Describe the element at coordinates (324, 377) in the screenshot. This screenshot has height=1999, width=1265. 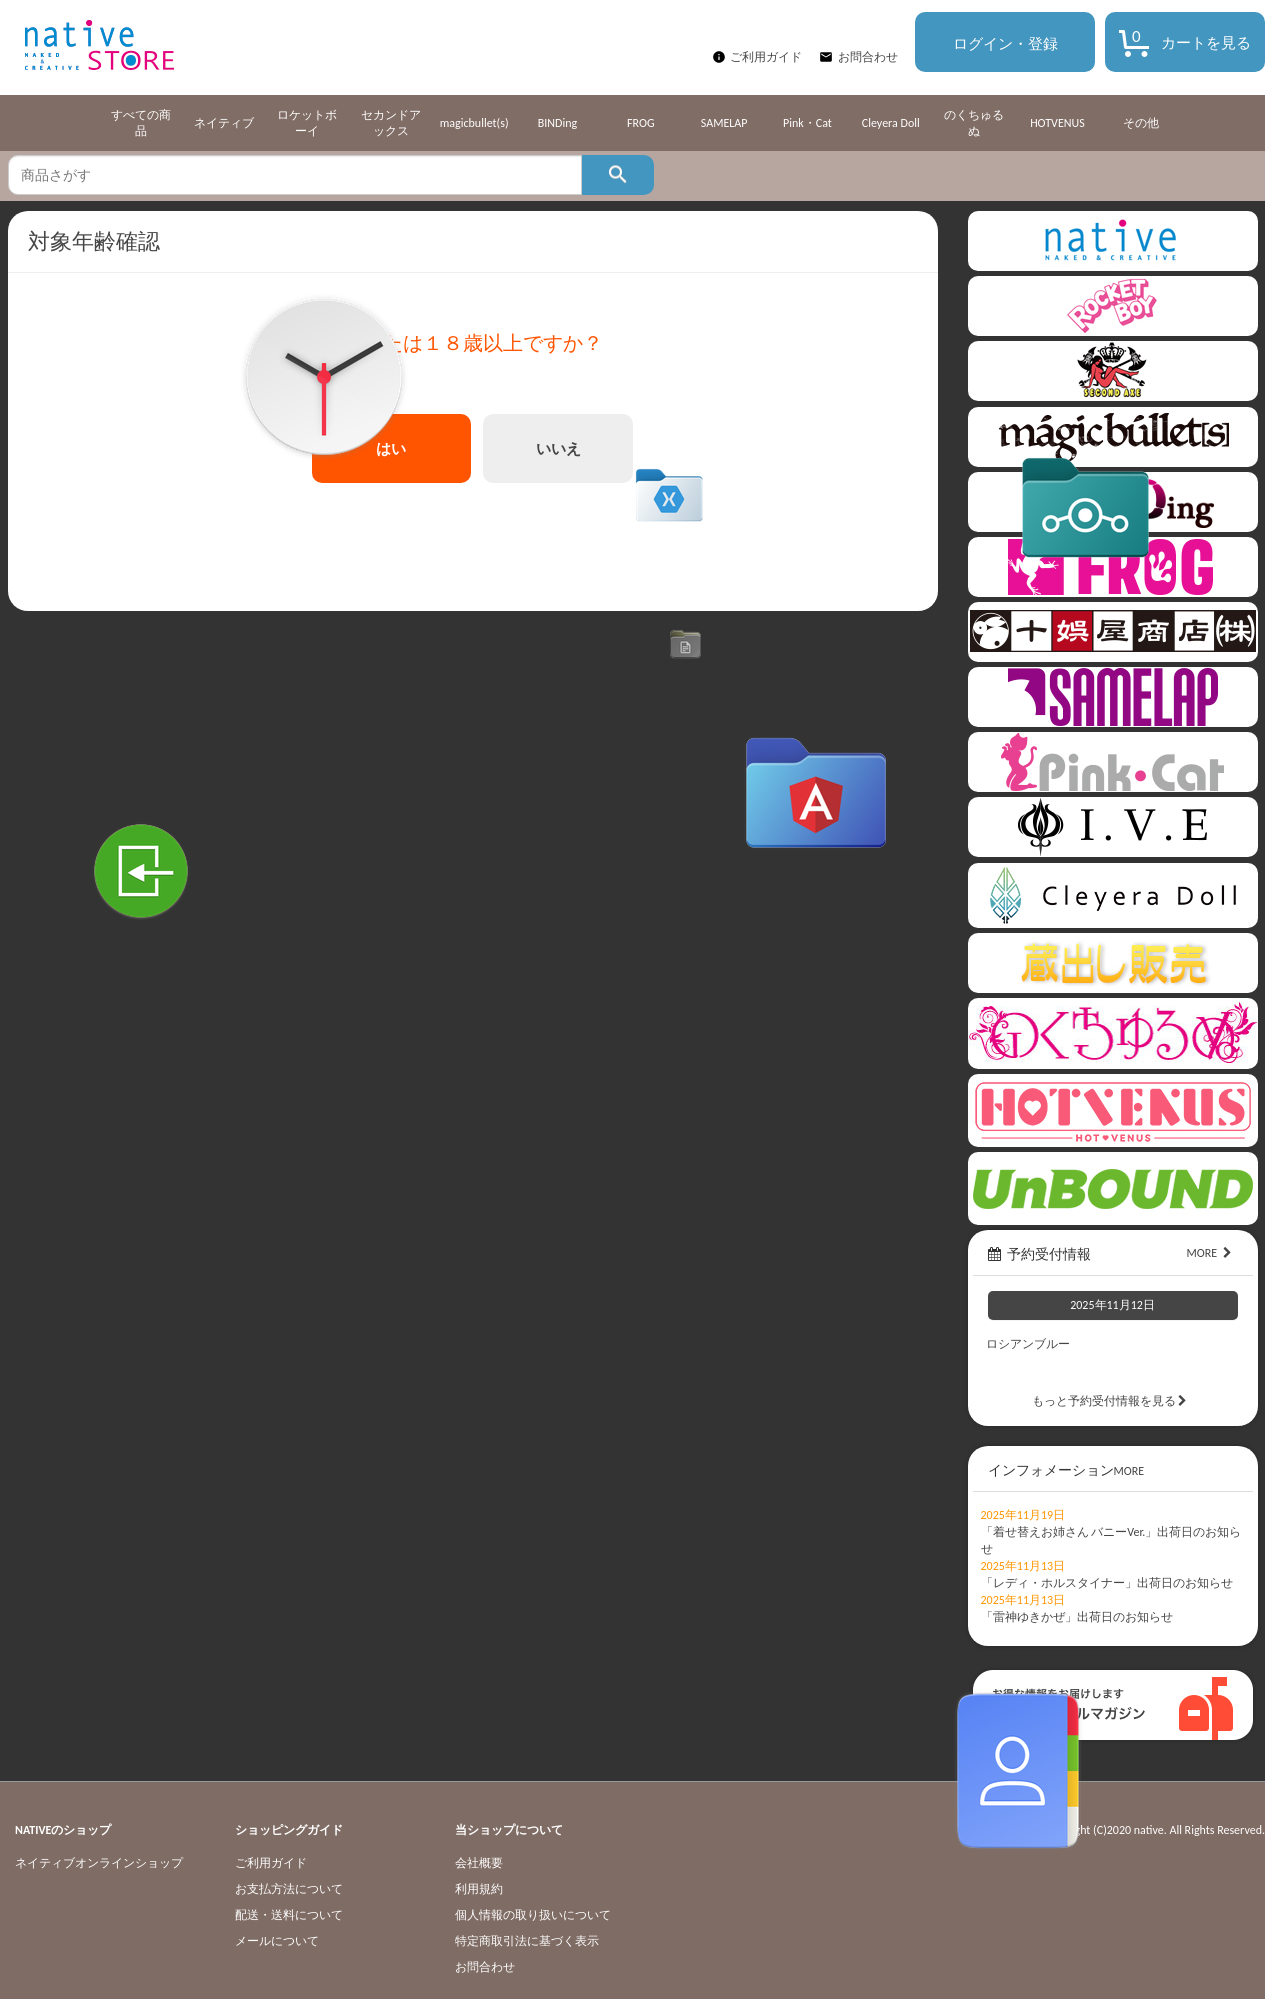
I see `access date and time settings` at that location.